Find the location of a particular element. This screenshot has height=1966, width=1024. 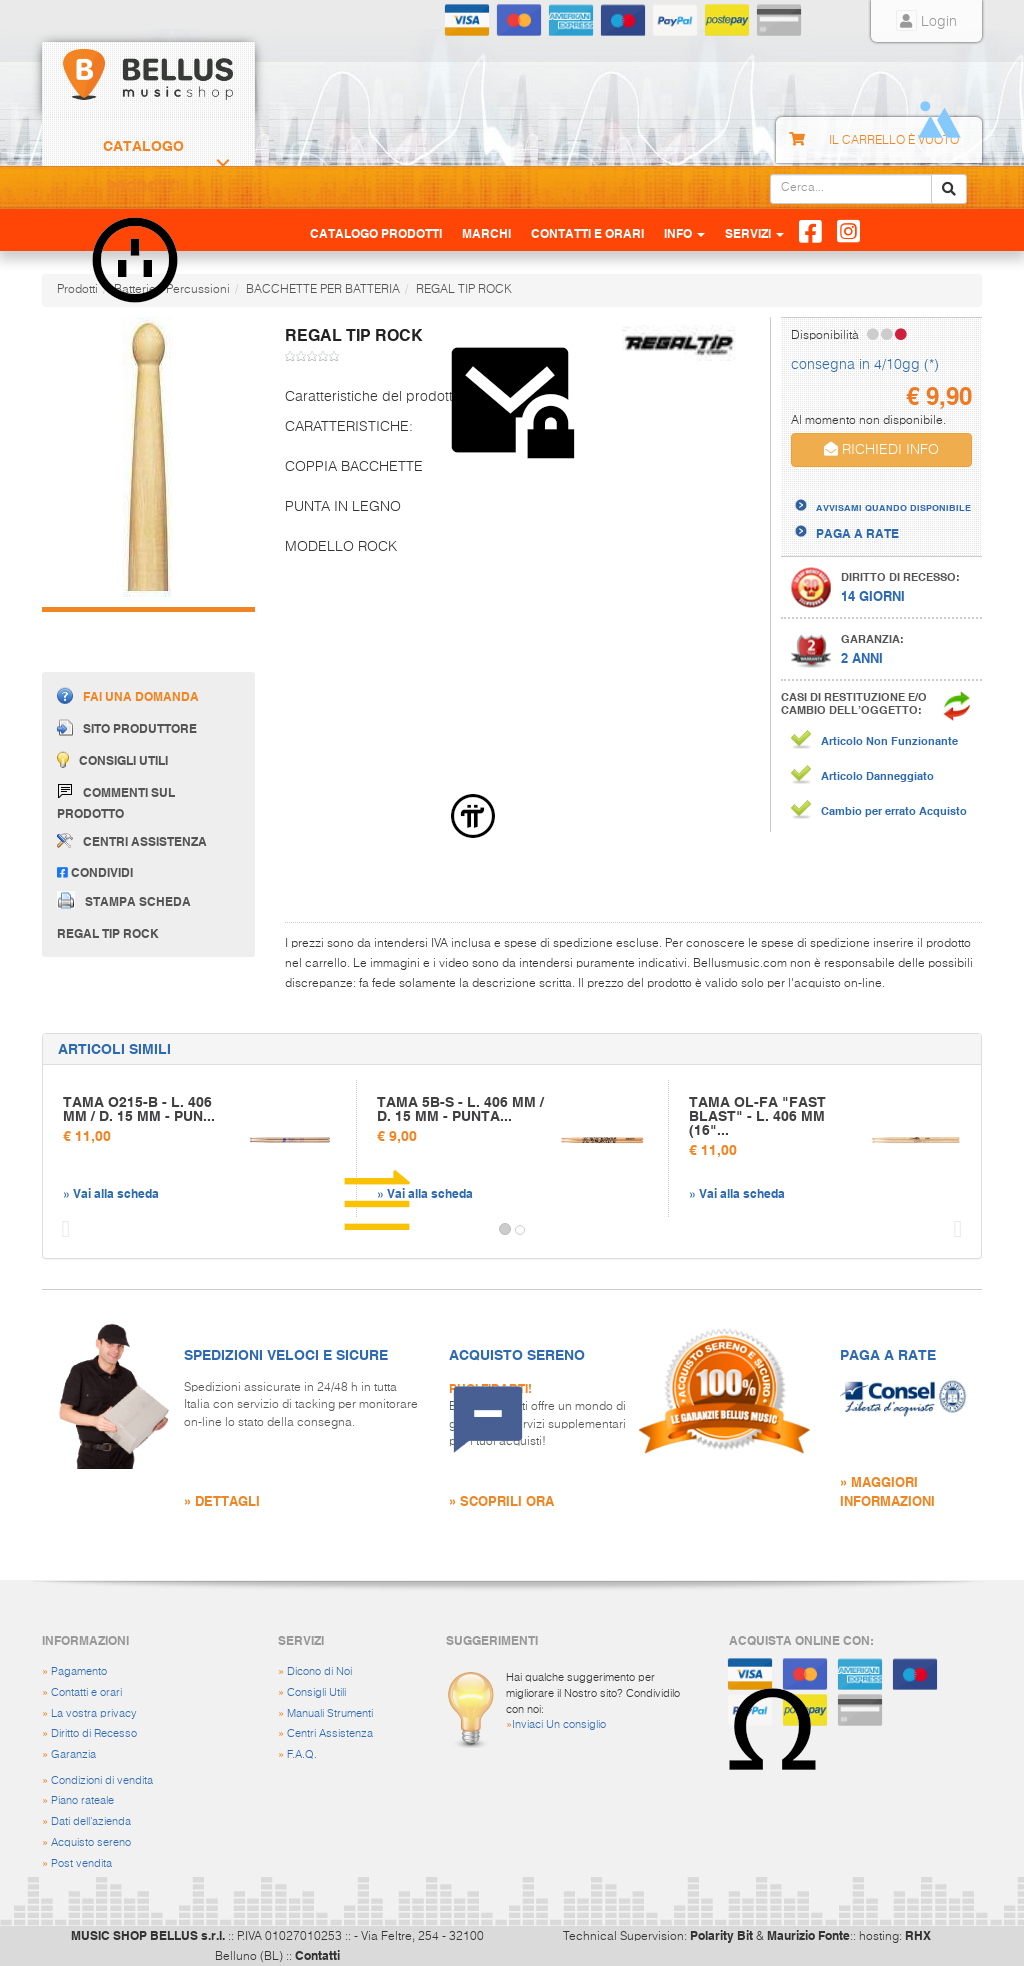

electrical outlet or power socket indicator is located at coordinates (135, 260).